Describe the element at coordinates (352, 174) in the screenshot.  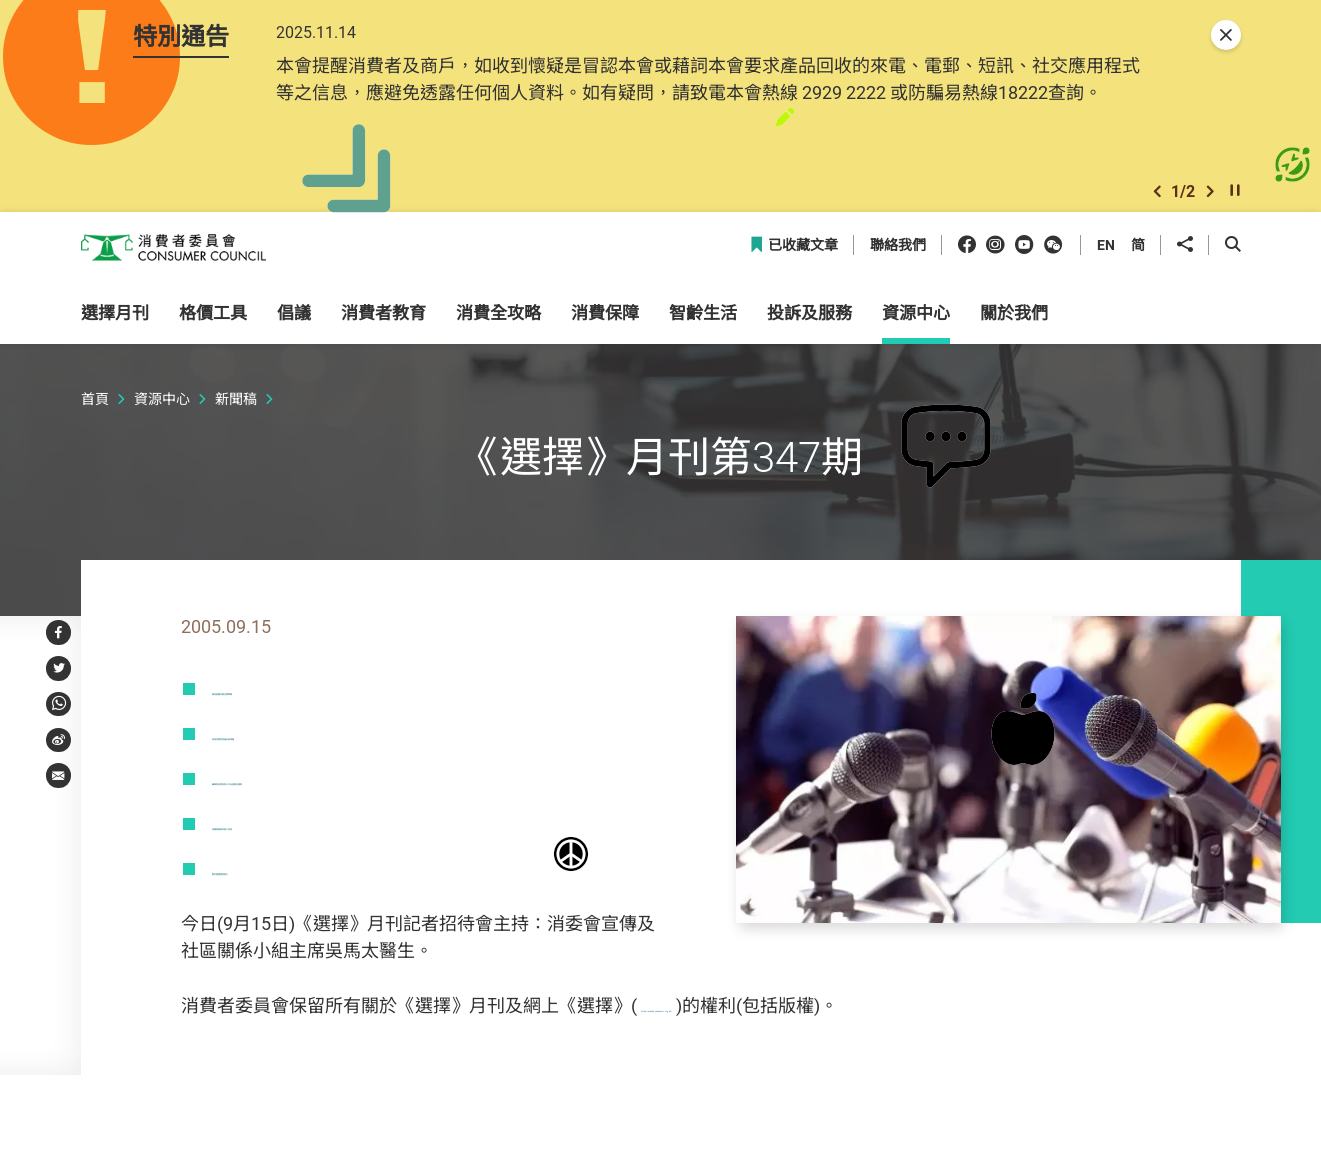
I see `move or resize toward bottom-right corner` at that location.